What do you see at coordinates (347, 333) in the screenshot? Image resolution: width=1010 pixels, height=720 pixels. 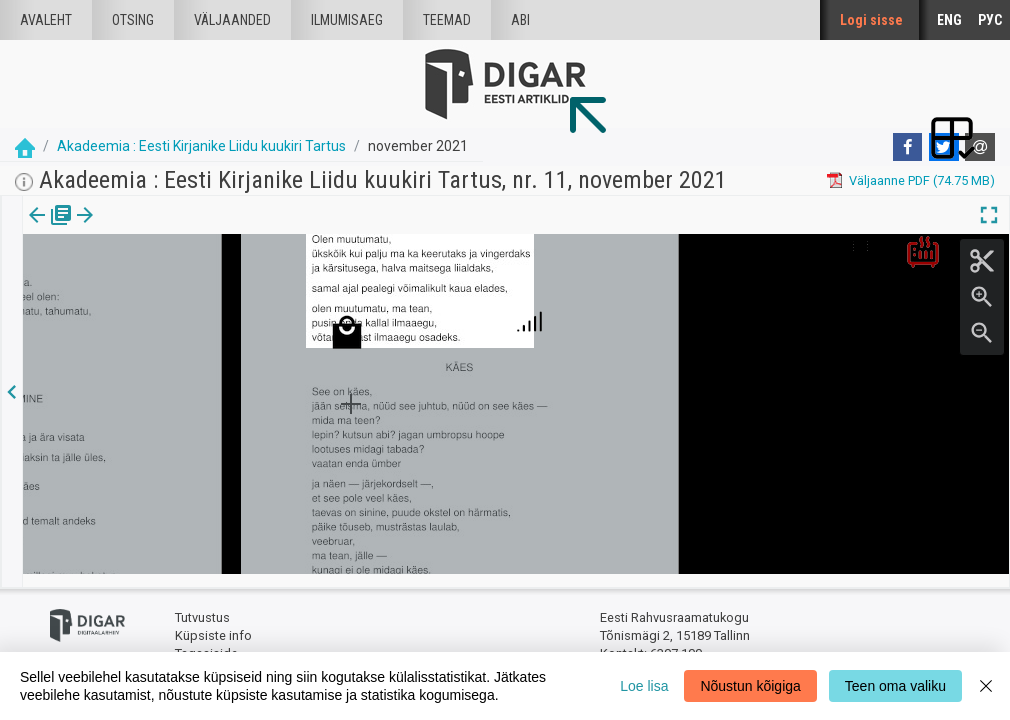 I see `open shopping bag or cart` at bounding box center [347, 333].